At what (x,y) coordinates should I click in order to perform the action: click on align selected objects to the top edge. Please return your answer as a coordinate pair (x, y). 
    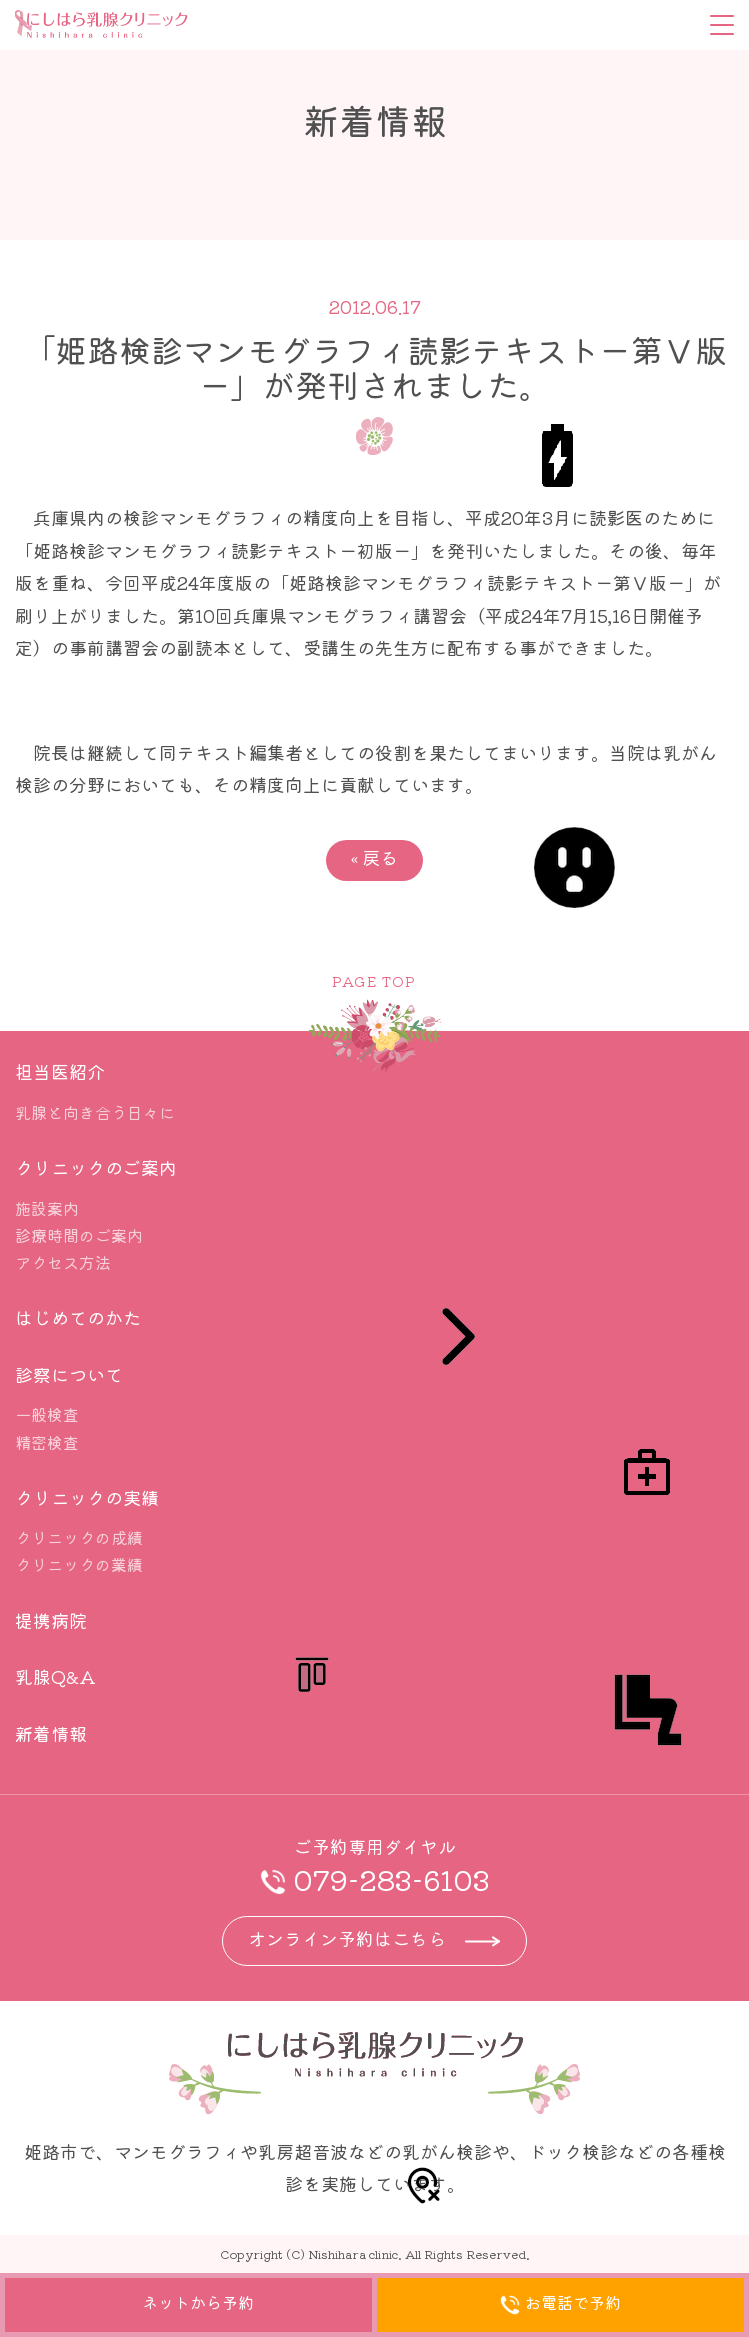
    Looking at the image, I should click on (312, 1674).